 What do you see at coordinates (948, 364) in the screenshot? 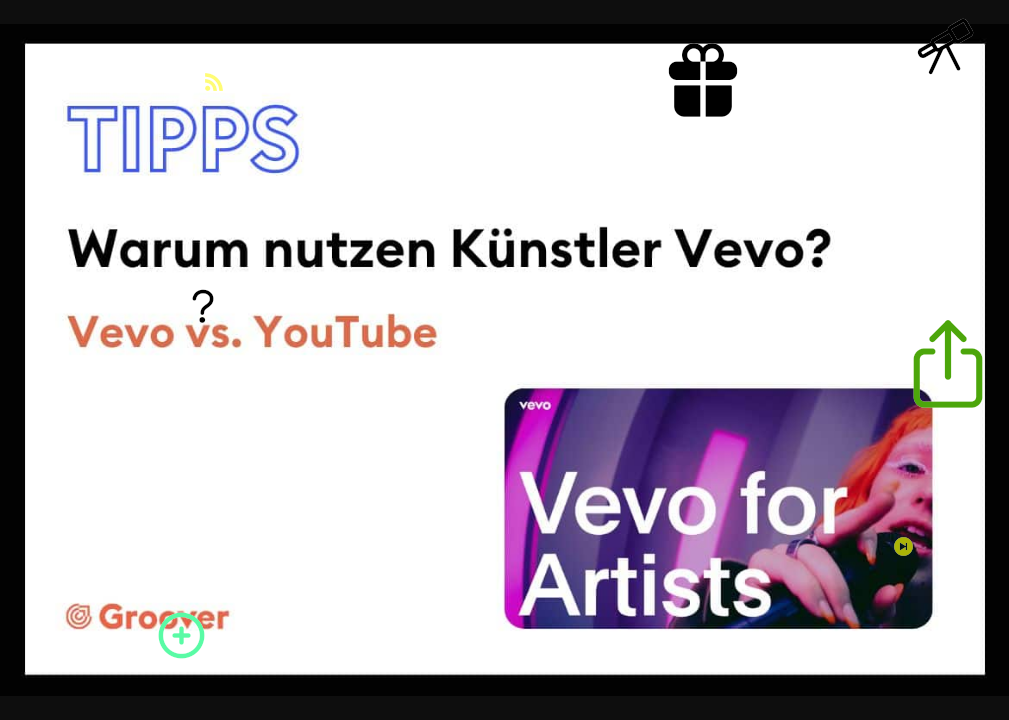
I see `share this content with others` at bounding box center [948, 364].